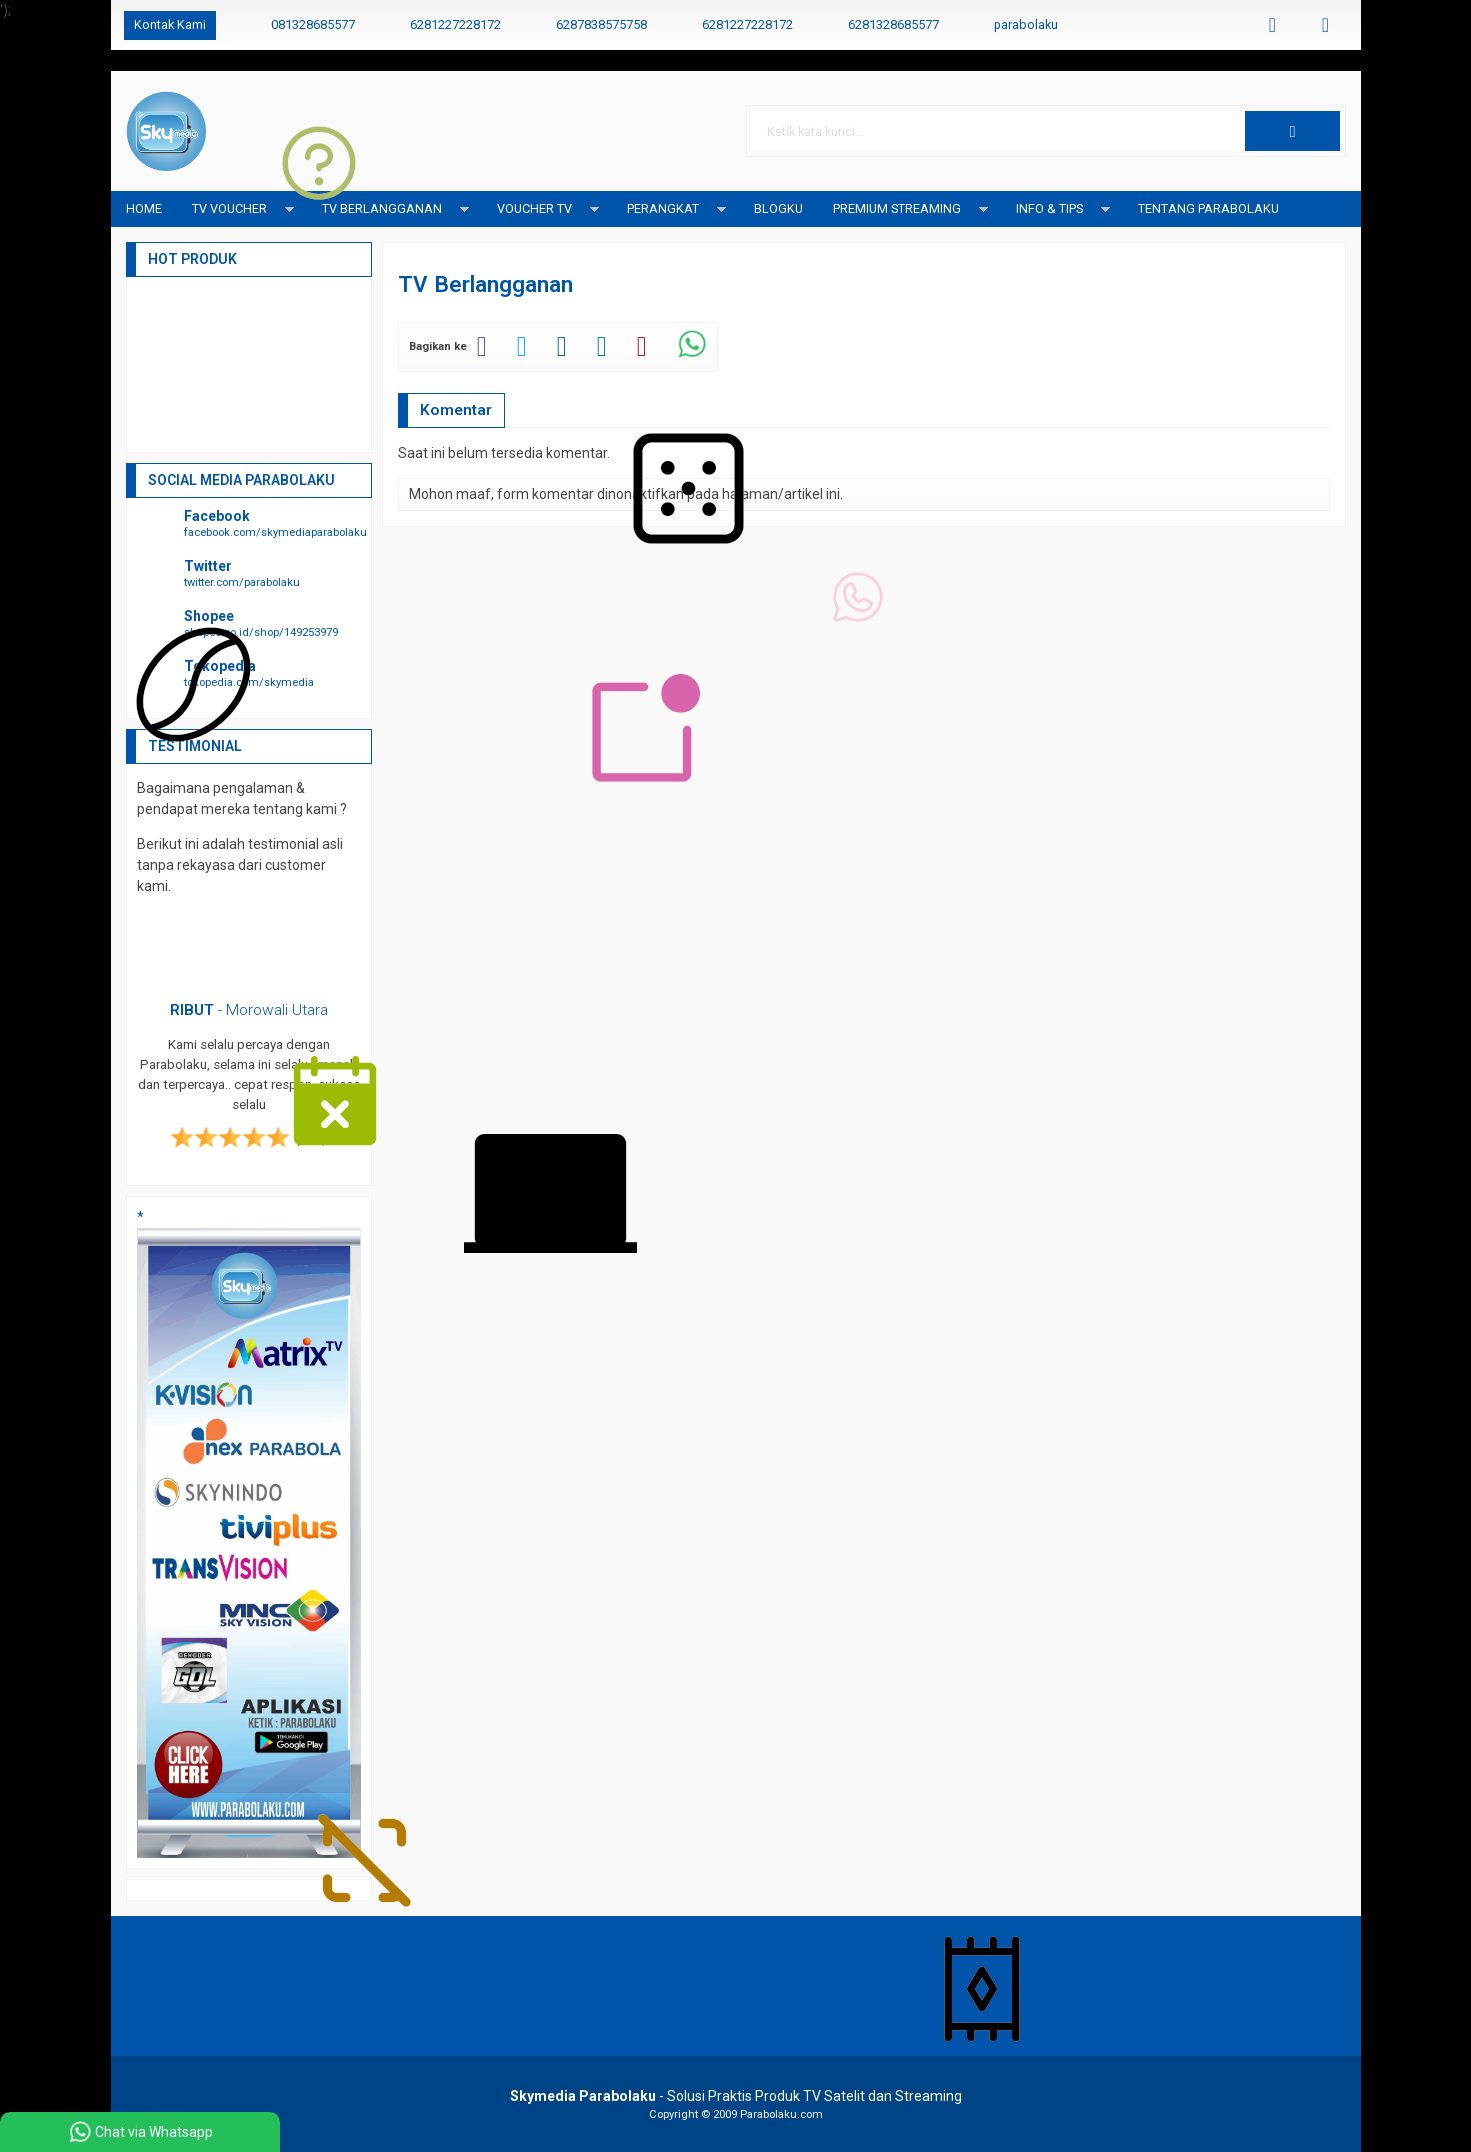  What do you see at coordinates (319, 163) in the screenshot?
I see `access help or support` at bounding box center [319, 163].